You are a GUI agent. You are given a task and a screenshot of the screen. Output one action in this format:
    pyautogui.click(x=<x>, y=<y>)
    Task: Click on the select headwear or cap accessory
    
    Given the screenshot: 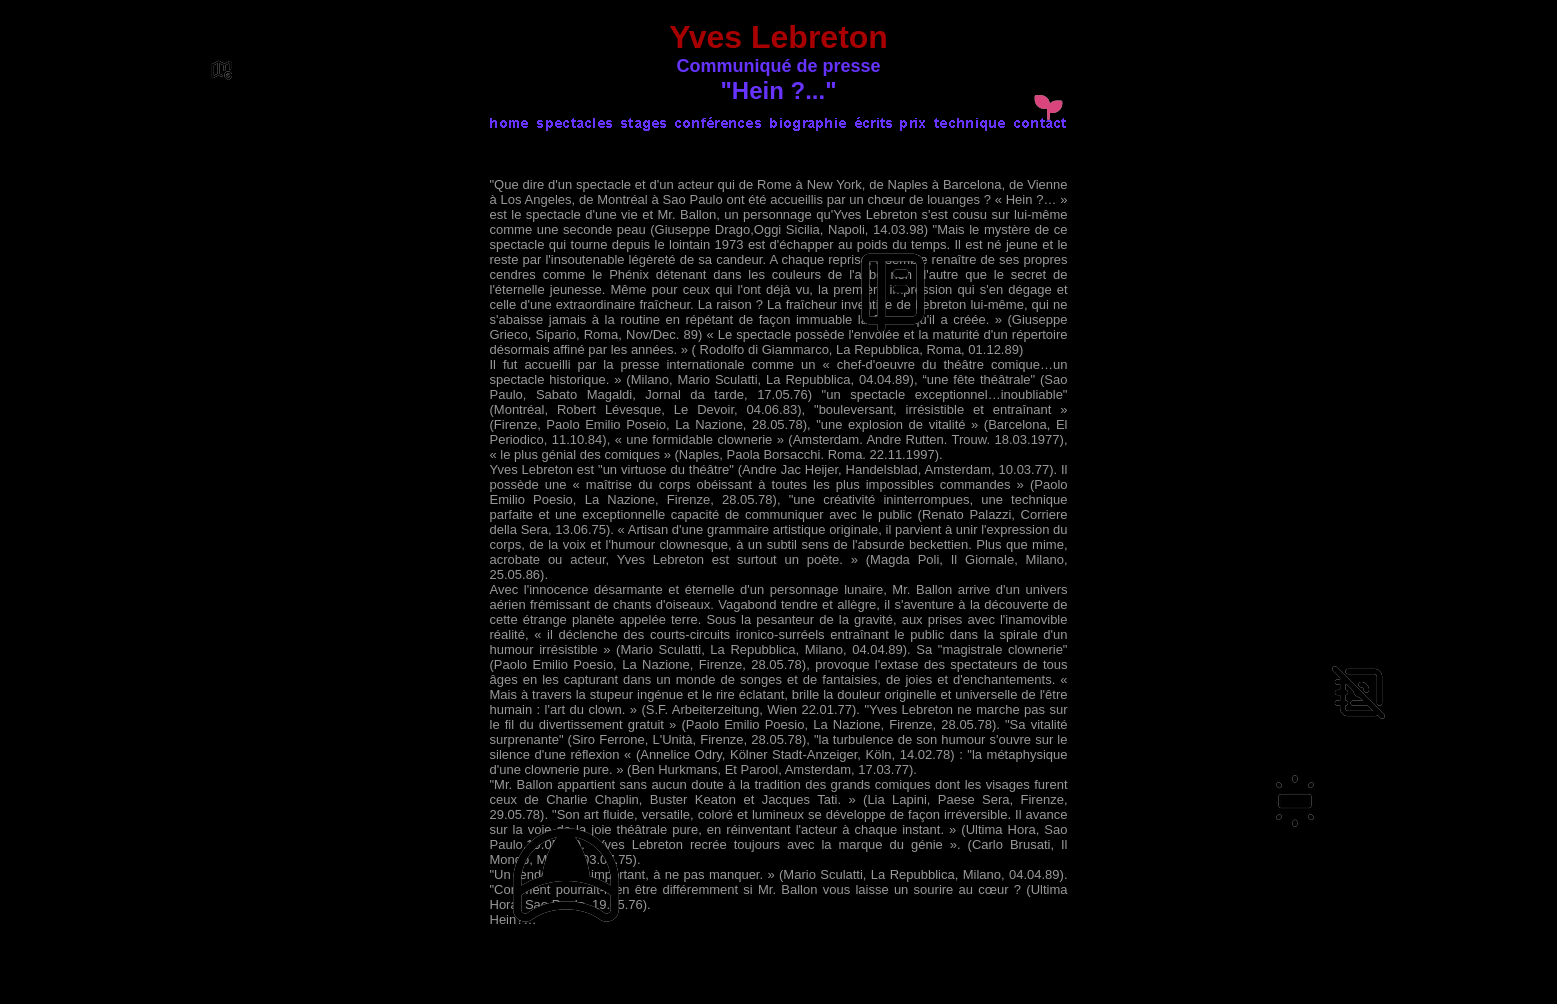 What is the action you would take?
    pyautogui.click(x=566, y=881)
    